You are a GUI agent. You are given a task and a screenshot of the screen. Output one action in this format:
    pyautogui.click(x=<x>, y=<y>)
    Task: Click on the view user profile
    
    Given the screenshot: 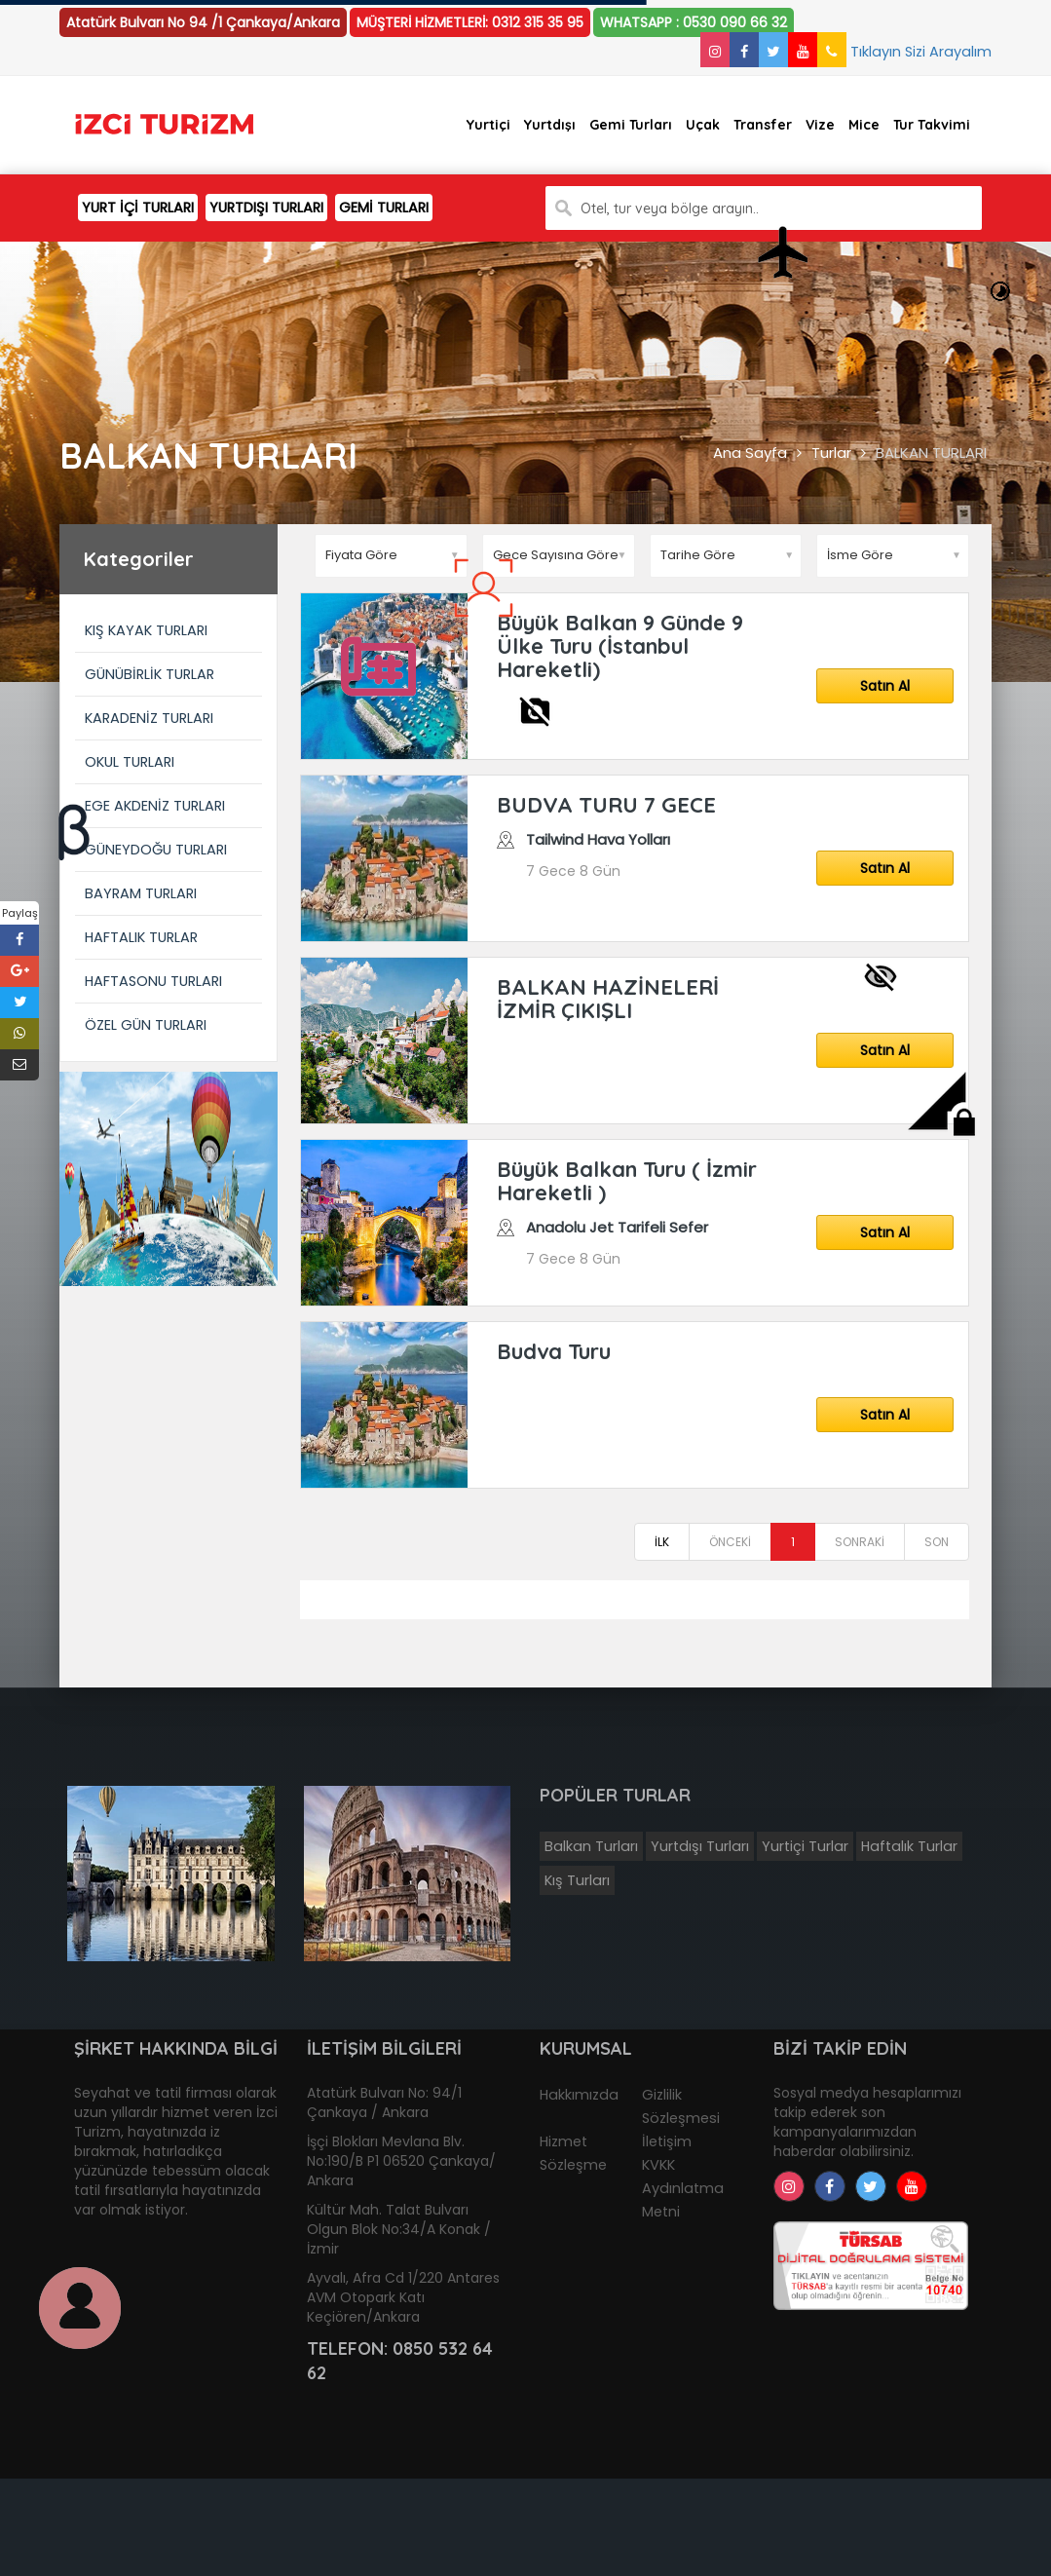 What is the action you would take?
    pyautogui.click(x=80, y=2308)
    